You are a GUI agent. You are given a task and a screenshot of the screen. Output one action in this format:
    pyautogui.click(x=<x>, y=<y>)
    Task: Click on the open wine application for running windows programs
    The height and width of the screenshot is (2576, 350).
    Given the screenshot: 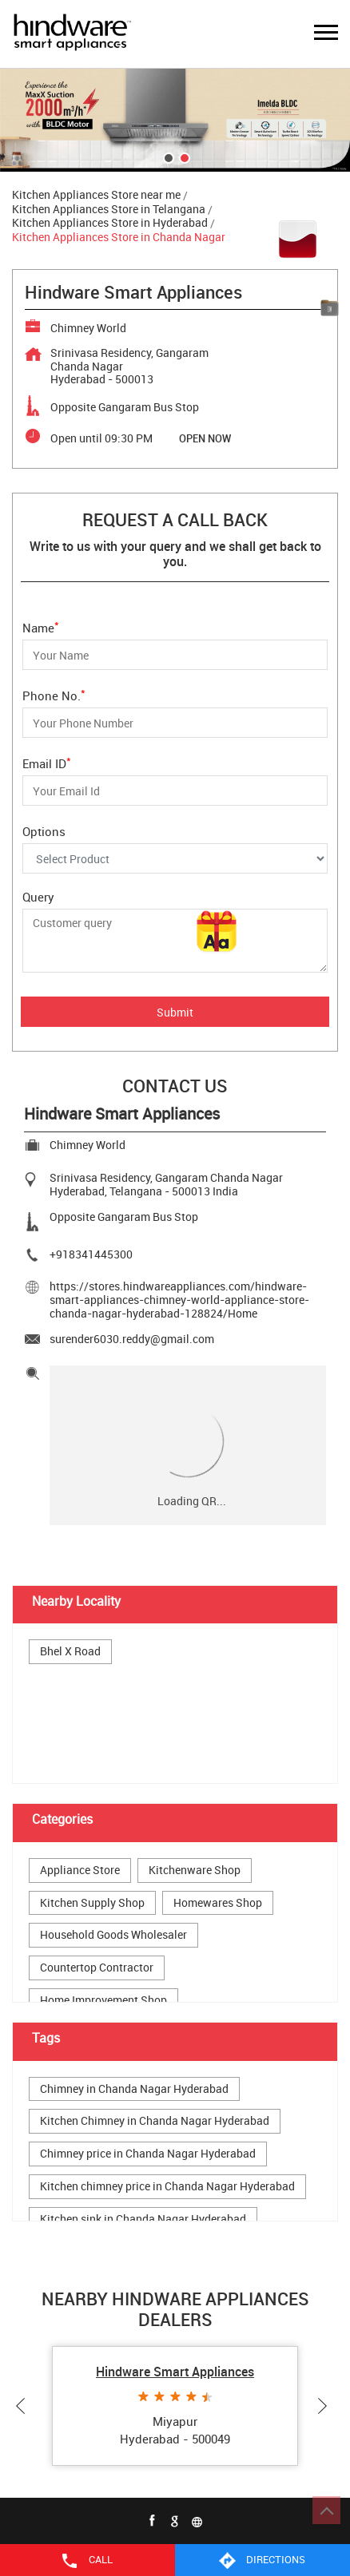 What is the action you would take?
    pyautogui.click(x=297, y=239)
    